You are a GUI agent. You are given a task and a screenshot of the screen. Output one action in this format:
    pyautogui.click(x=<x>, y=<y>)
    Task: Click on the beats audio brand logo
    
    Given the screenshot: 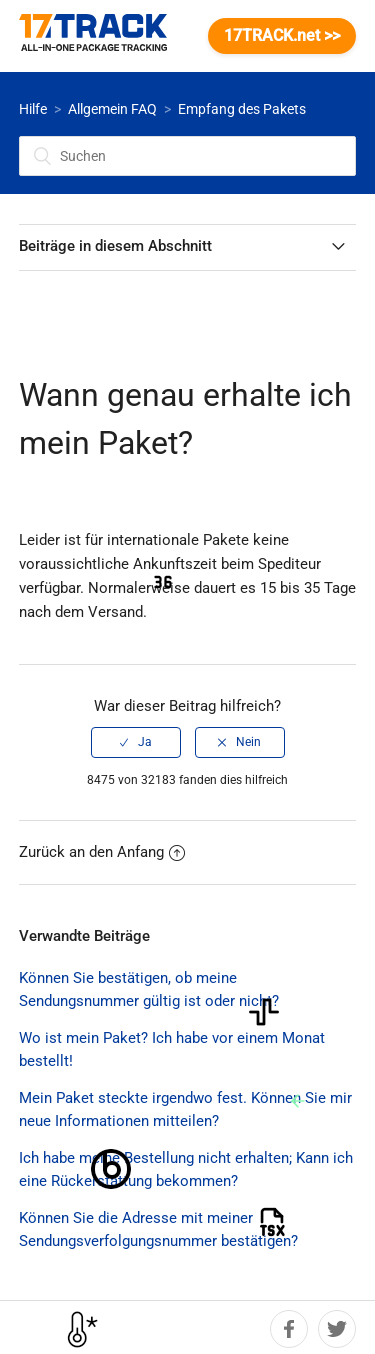 What is the action you would take?
    pyautogui.click(x=111, y=1169)
    